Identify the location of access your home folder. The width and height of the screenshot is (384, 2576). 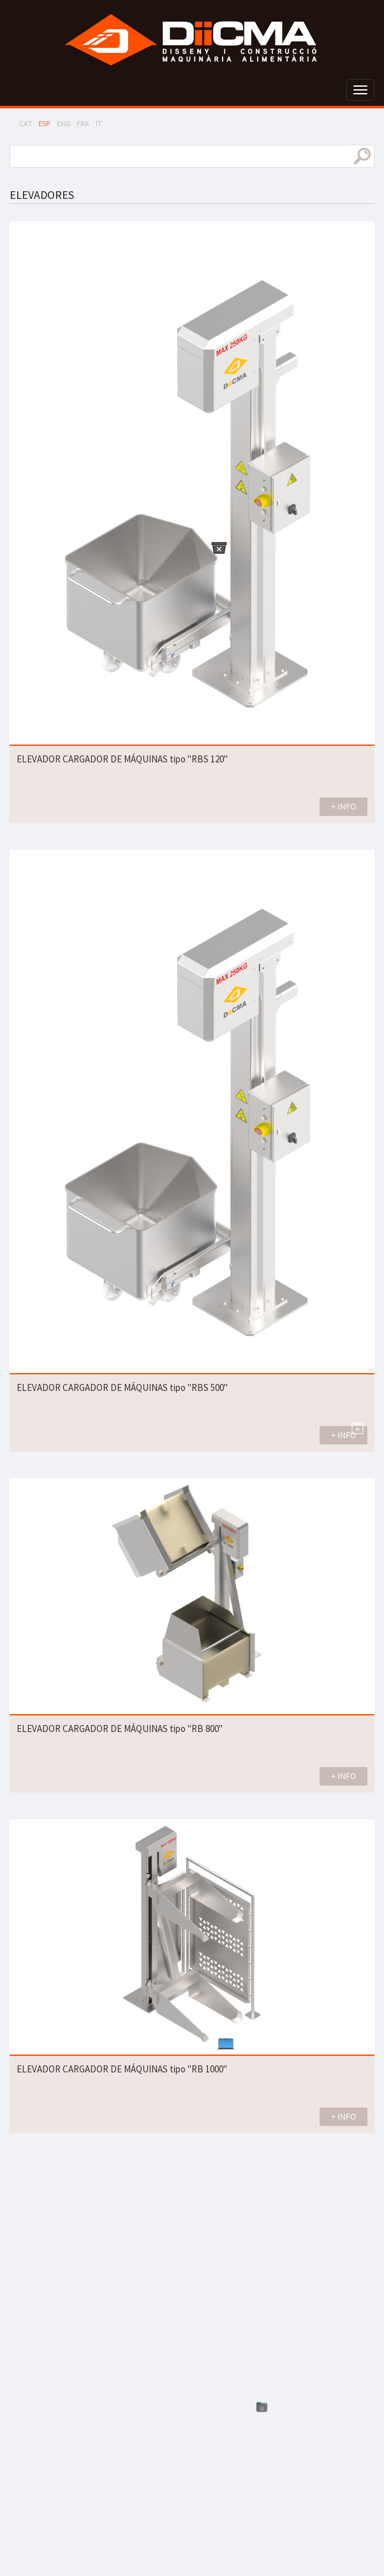
(262, 2406).